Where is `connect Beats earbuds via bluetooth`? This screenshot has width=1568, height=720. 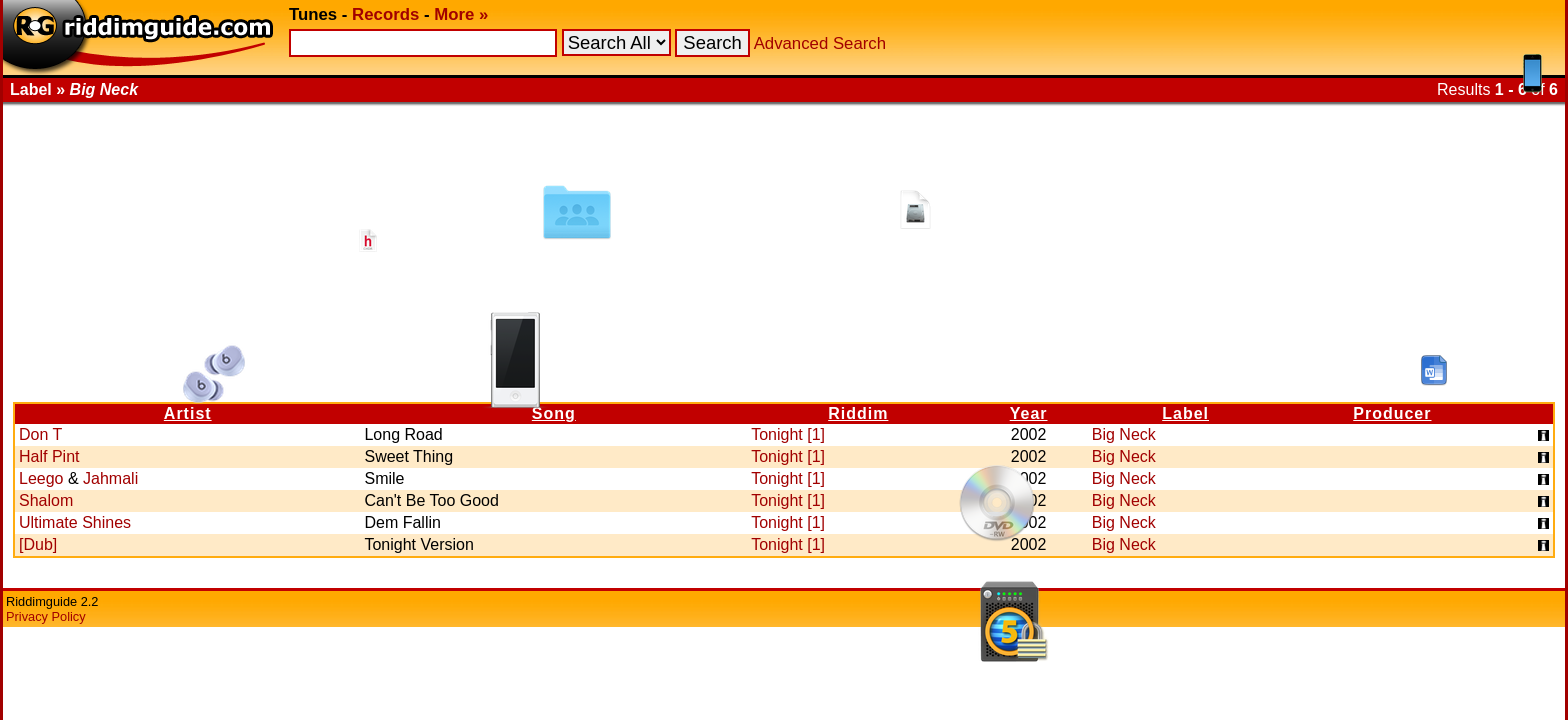
connect Beats earbuds via bluetooth is located at coordinates (214, 374).